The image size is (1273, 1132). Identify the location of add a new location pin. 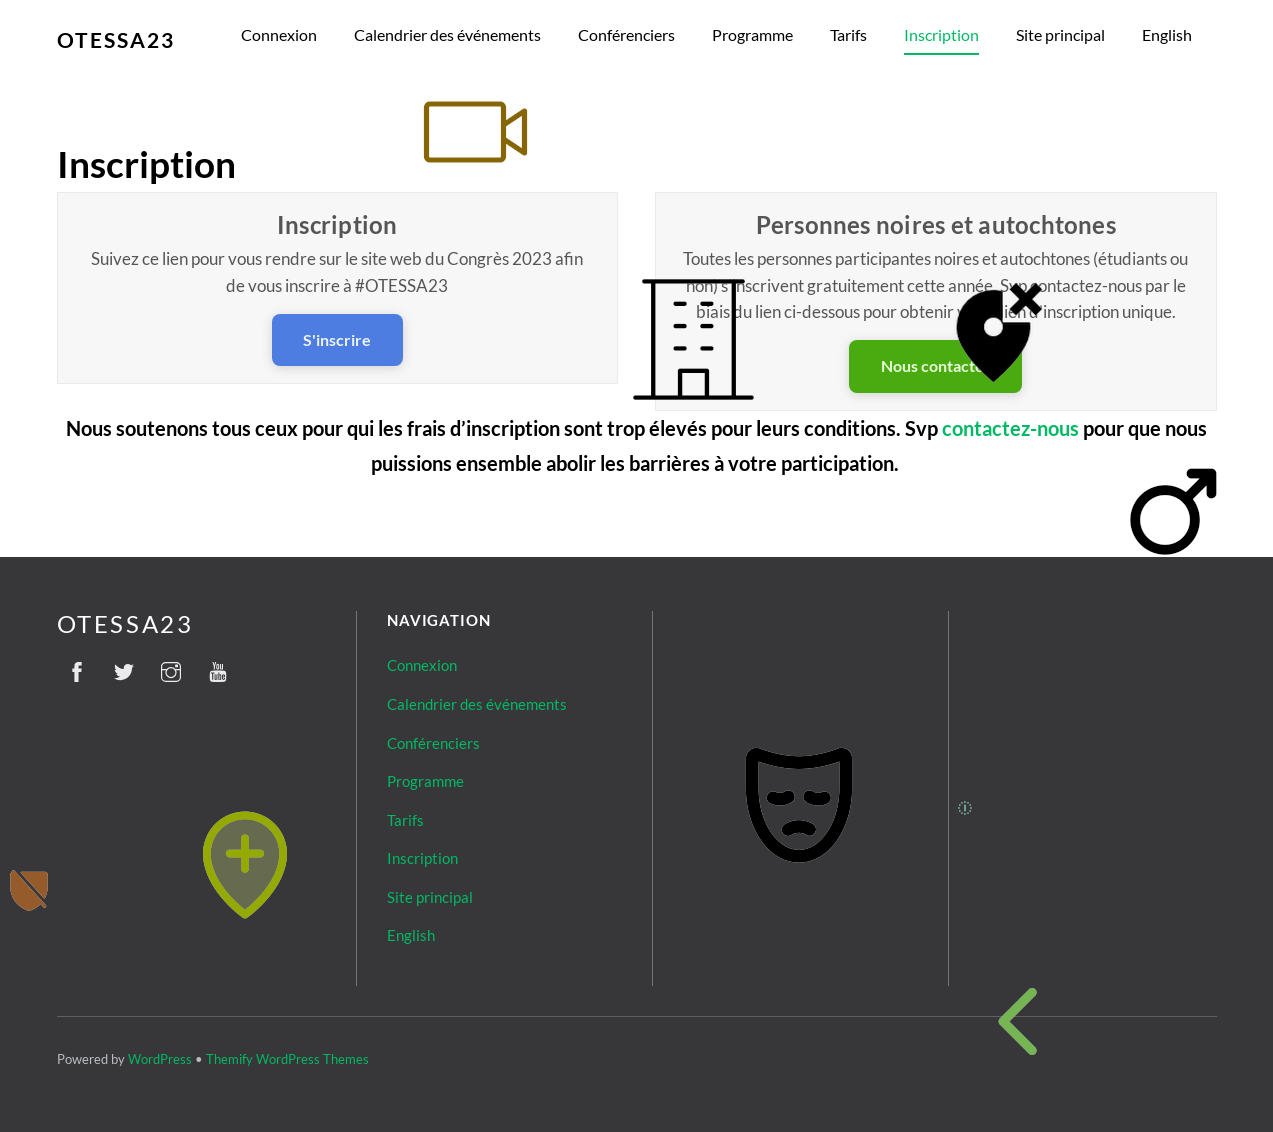
(245, 865).